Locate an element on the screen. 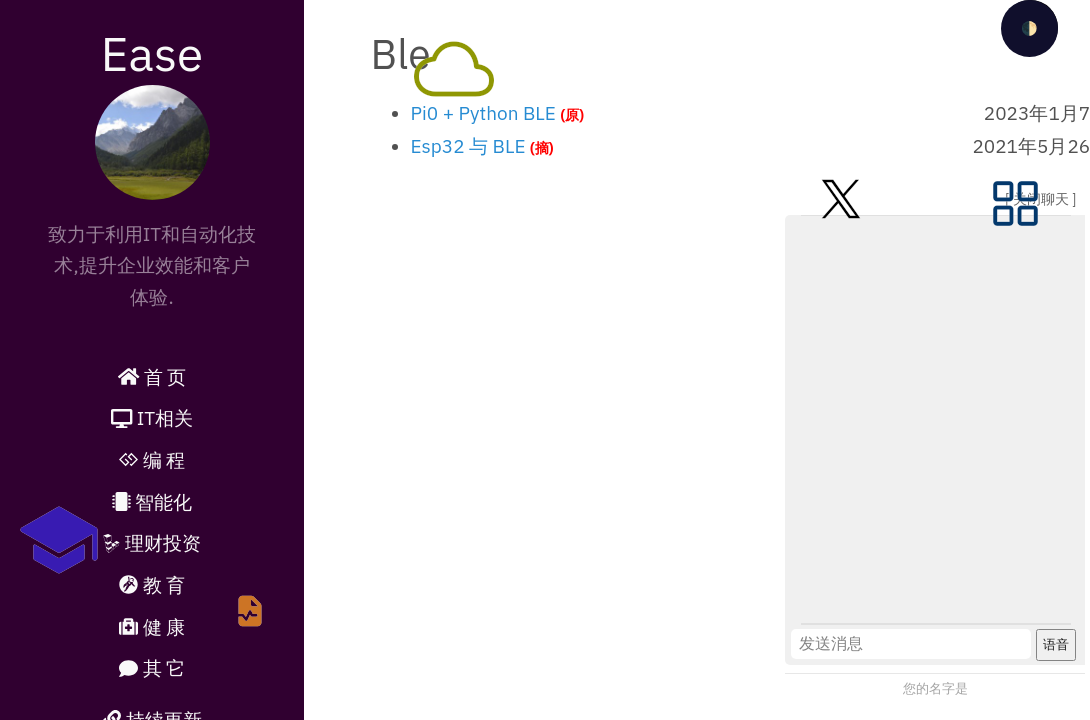 This screenshot has height=720, width=1090. view all apps or menu grid is located at coordinates (1015, 203).